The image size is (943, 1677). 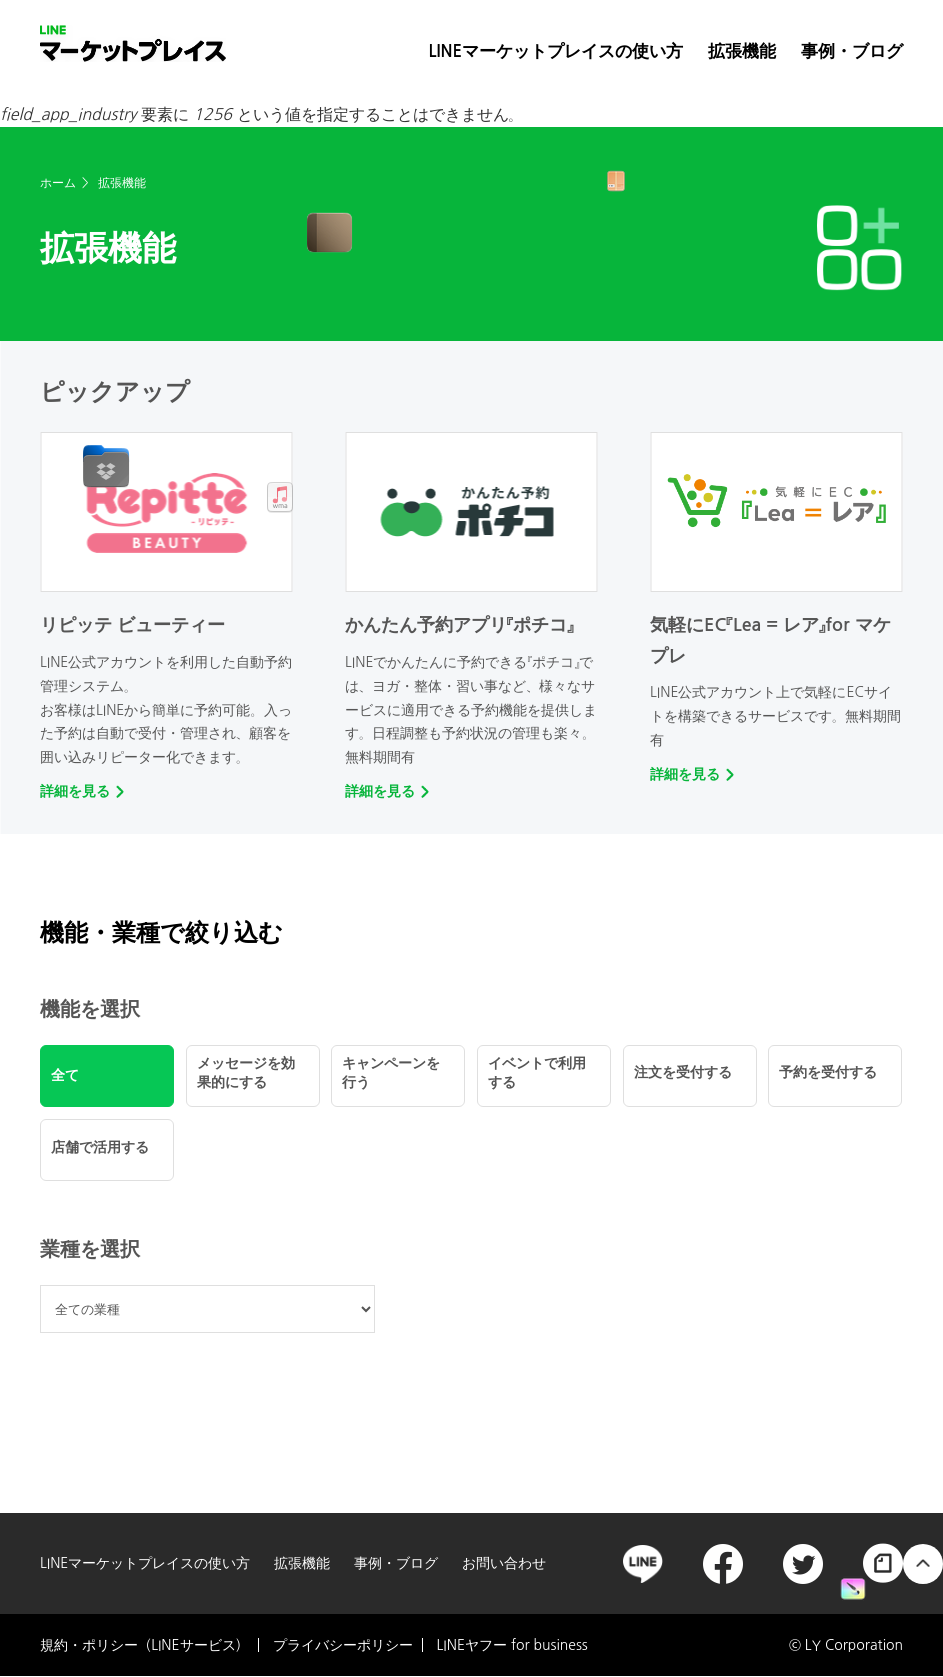 What do you see at coordinates (280, 497) in the screenshot?
I see `a windows media audio (.wma) file` at bounding box center [280, 497].